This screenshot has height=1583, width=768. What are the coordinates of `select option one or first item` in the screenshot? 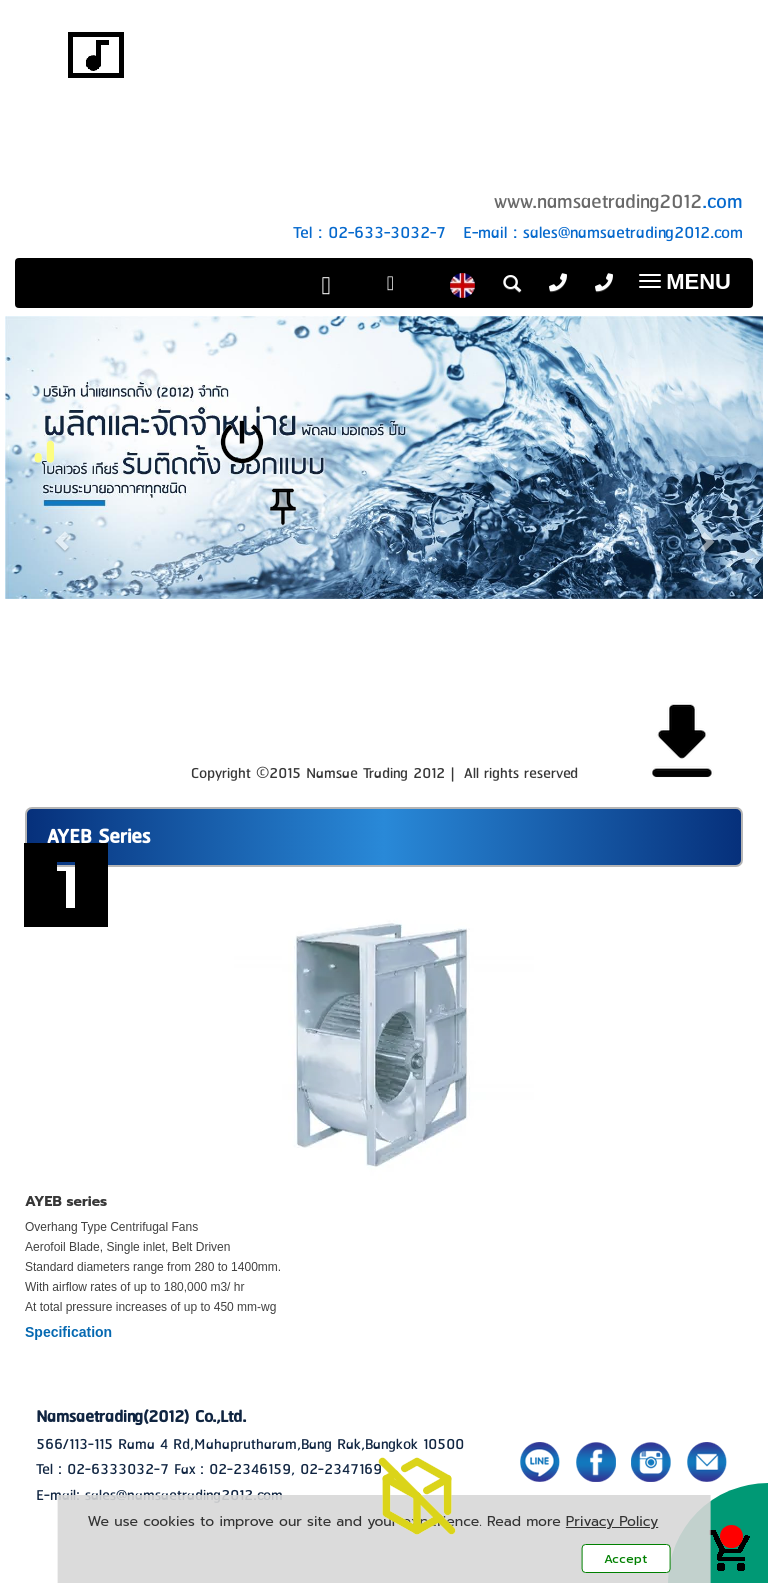 It's located at (66, 885).